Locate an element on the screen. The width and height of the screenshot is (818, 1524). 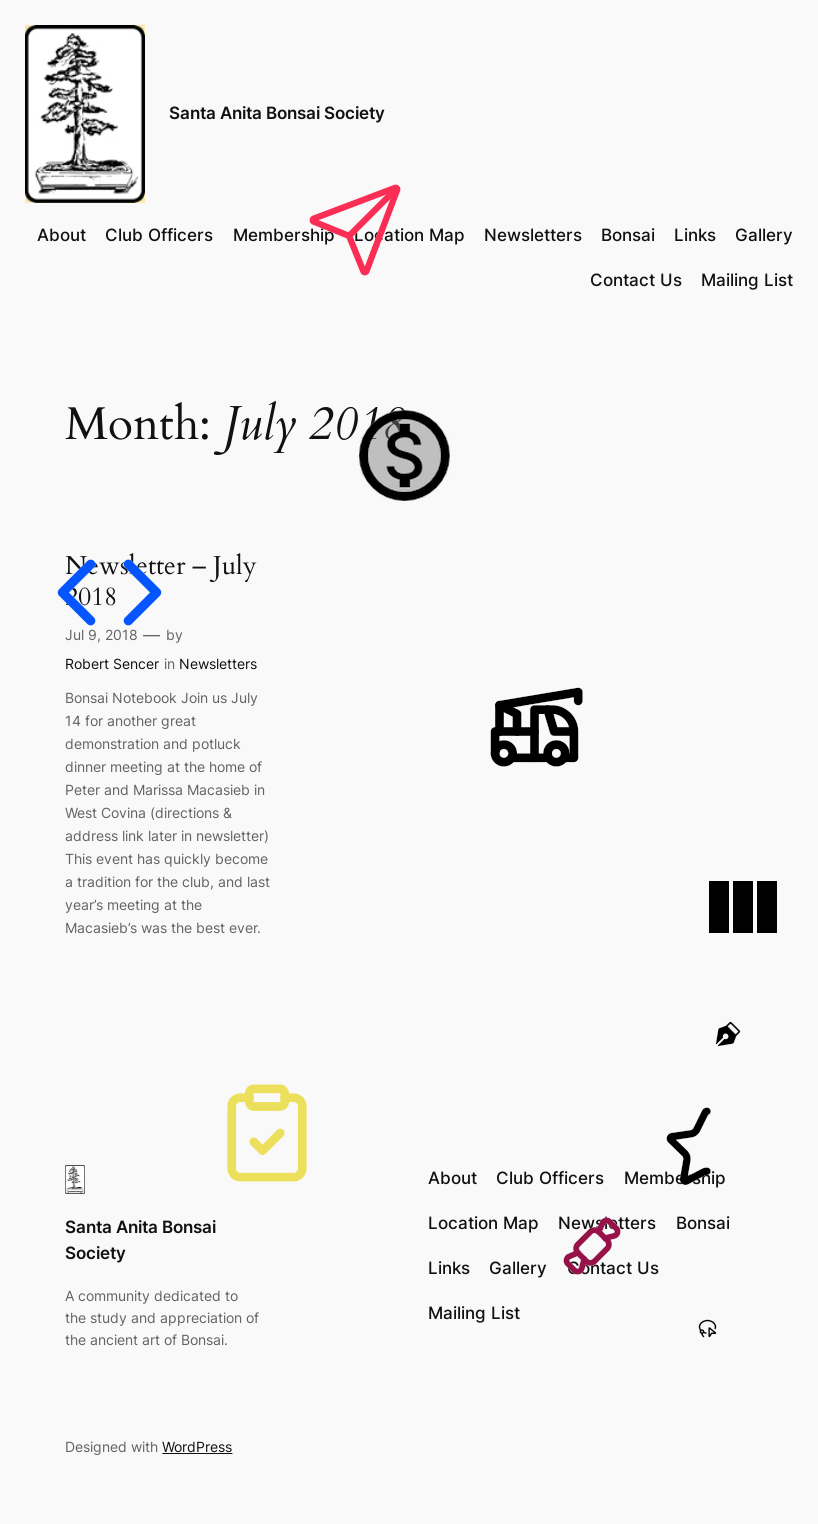
freehand selection tool is located at coordinates (707, 1328).